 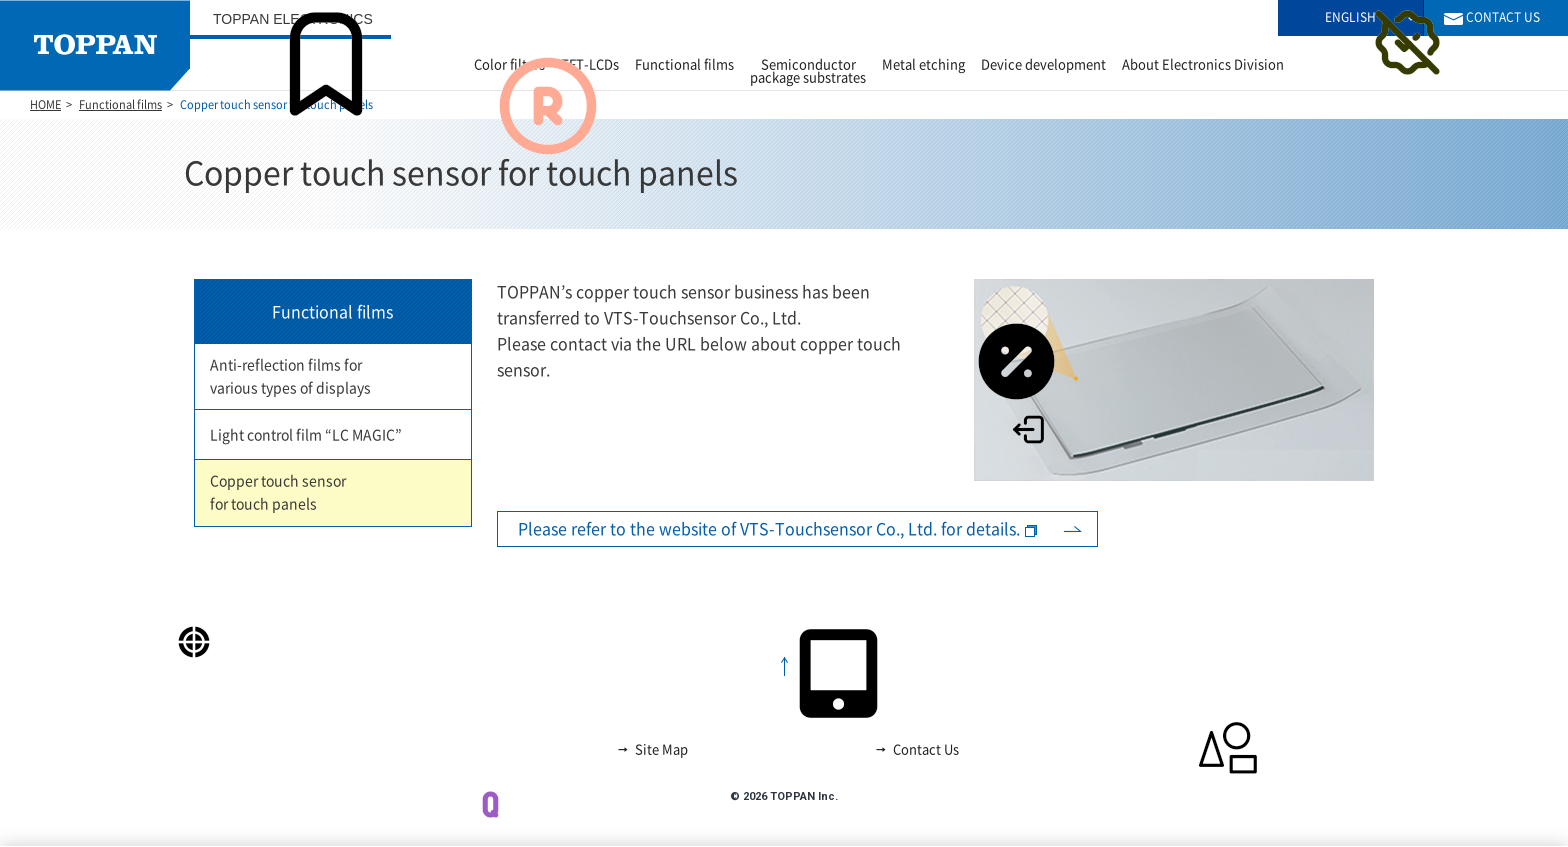 I want to click on save this item for later, so click(x=326, y=64).